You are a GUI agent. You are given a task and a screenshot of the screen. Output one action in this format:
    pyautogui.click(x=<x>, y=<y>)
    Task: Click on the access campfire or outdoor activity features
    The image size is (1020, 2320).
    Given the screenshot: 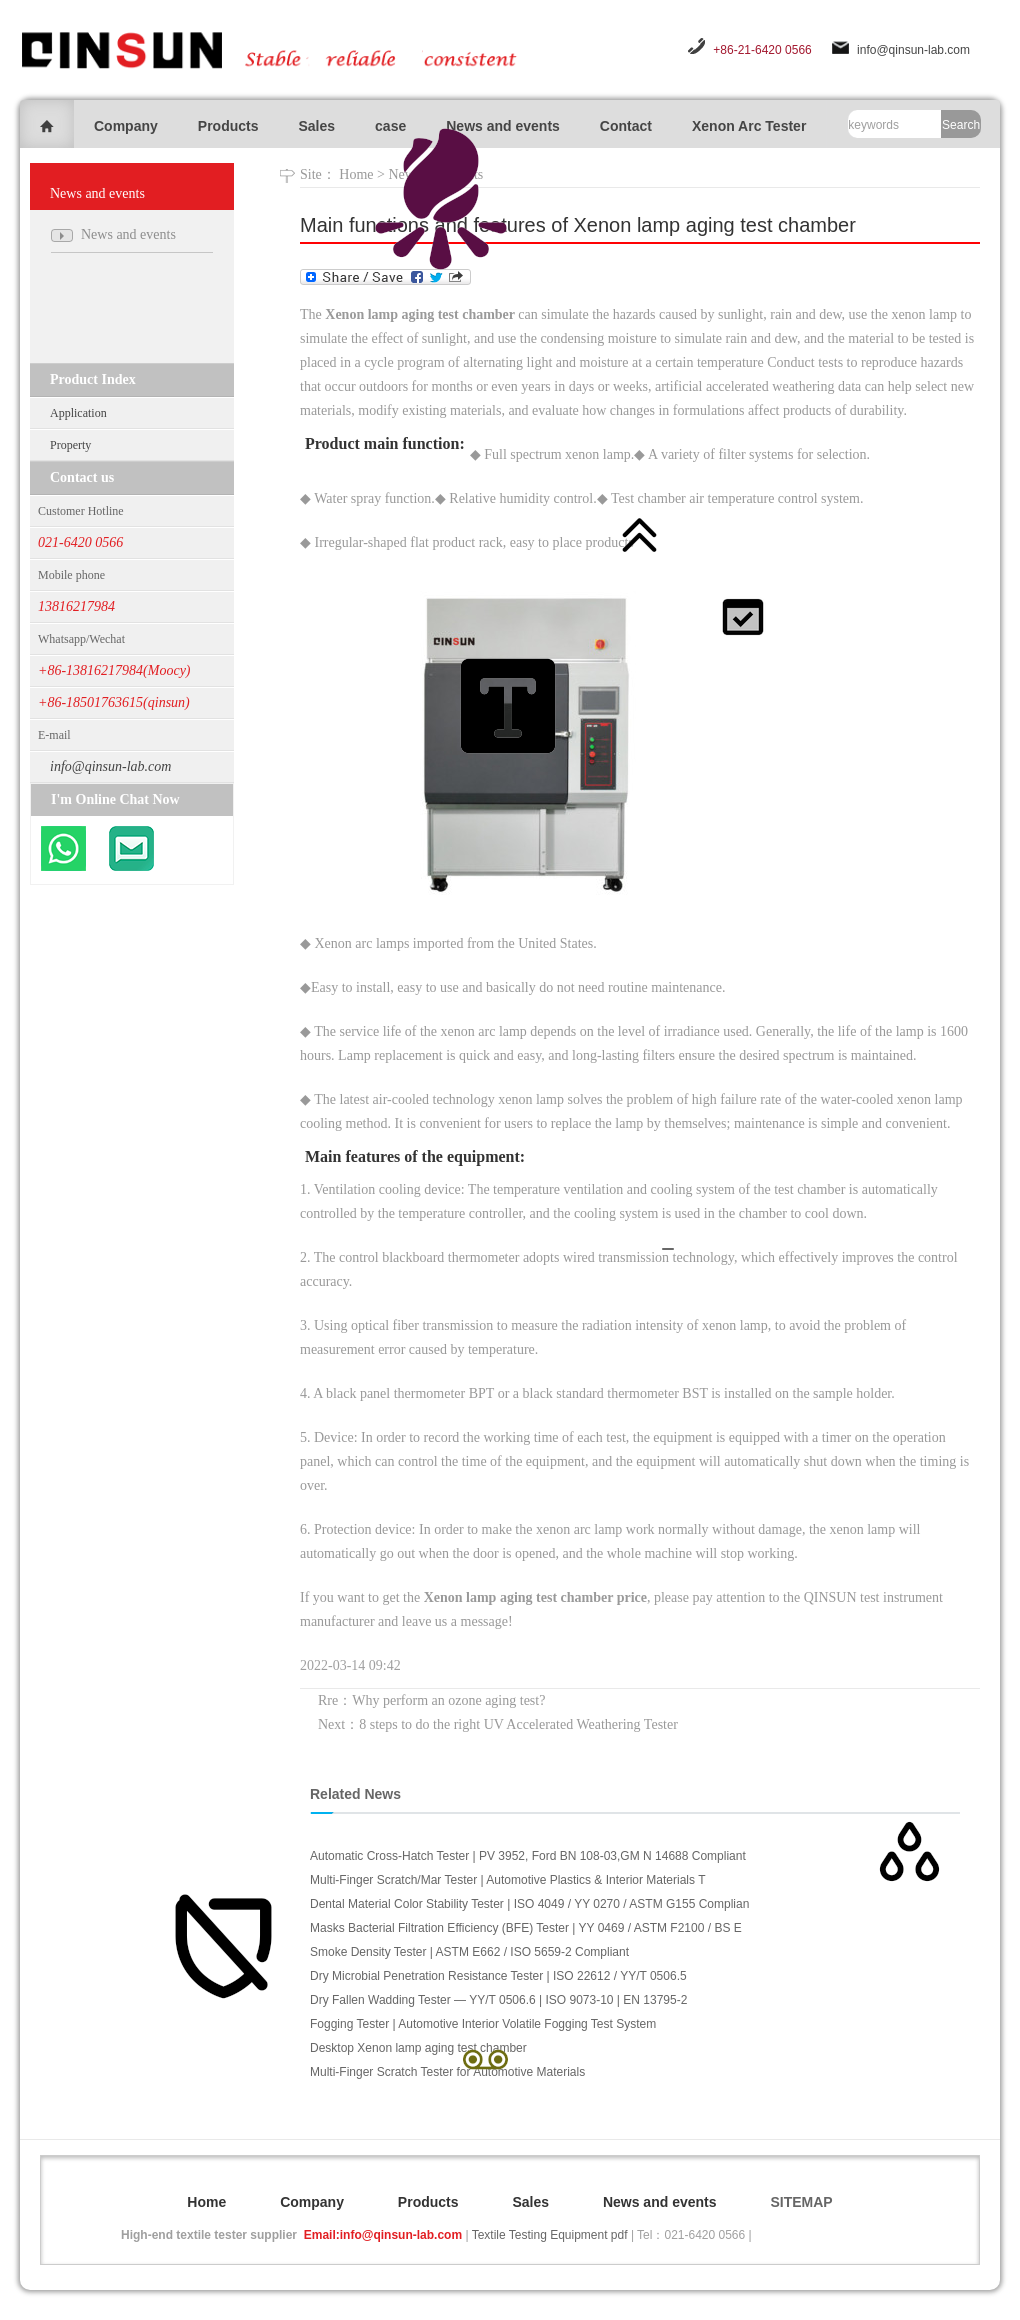 What is the action you would take?
    pyautogui.click(x=441, y=199)
    